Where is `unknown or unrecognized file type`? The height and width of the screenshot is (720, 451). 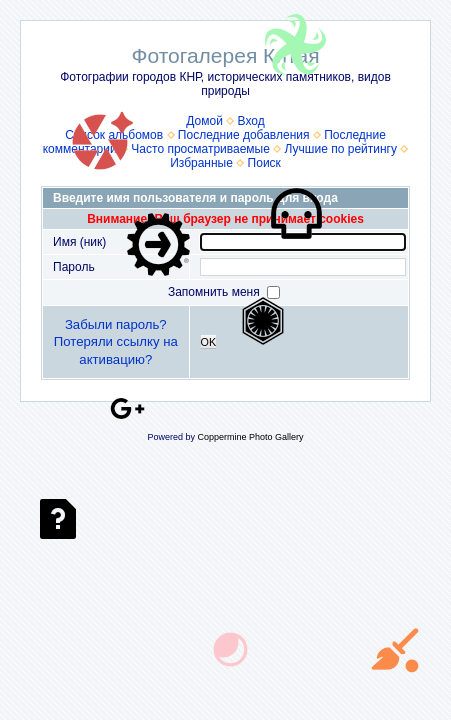 unknown or unrecognized file type is located at coordinates (58, 519).